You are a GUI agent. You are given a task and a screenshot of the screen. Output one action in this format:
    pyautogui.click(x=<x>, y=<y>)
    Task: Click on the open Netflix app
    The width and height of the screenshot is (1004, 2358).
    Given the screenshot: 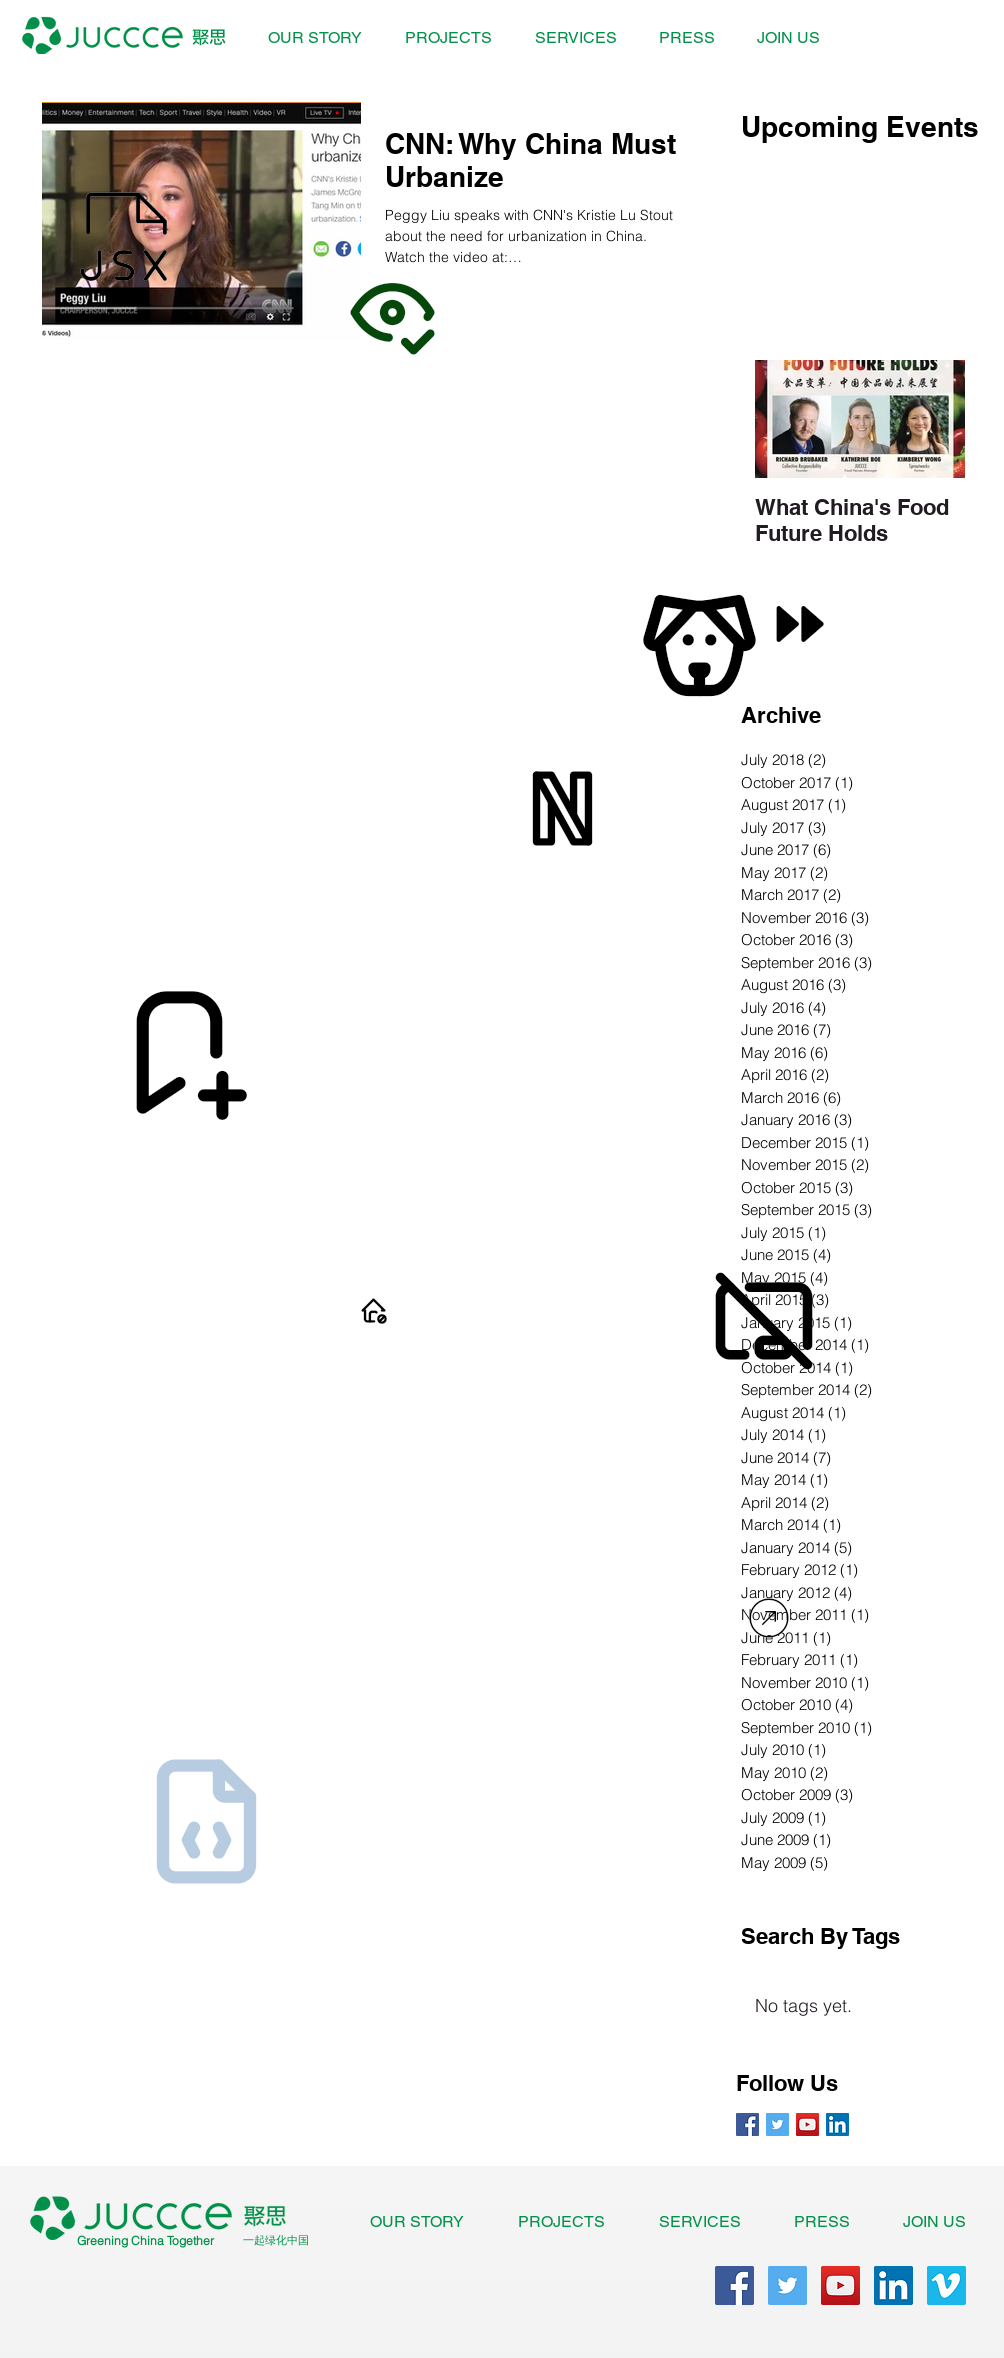 What is the action you would take?
    pyautogui.click(x=562, y=808)
    